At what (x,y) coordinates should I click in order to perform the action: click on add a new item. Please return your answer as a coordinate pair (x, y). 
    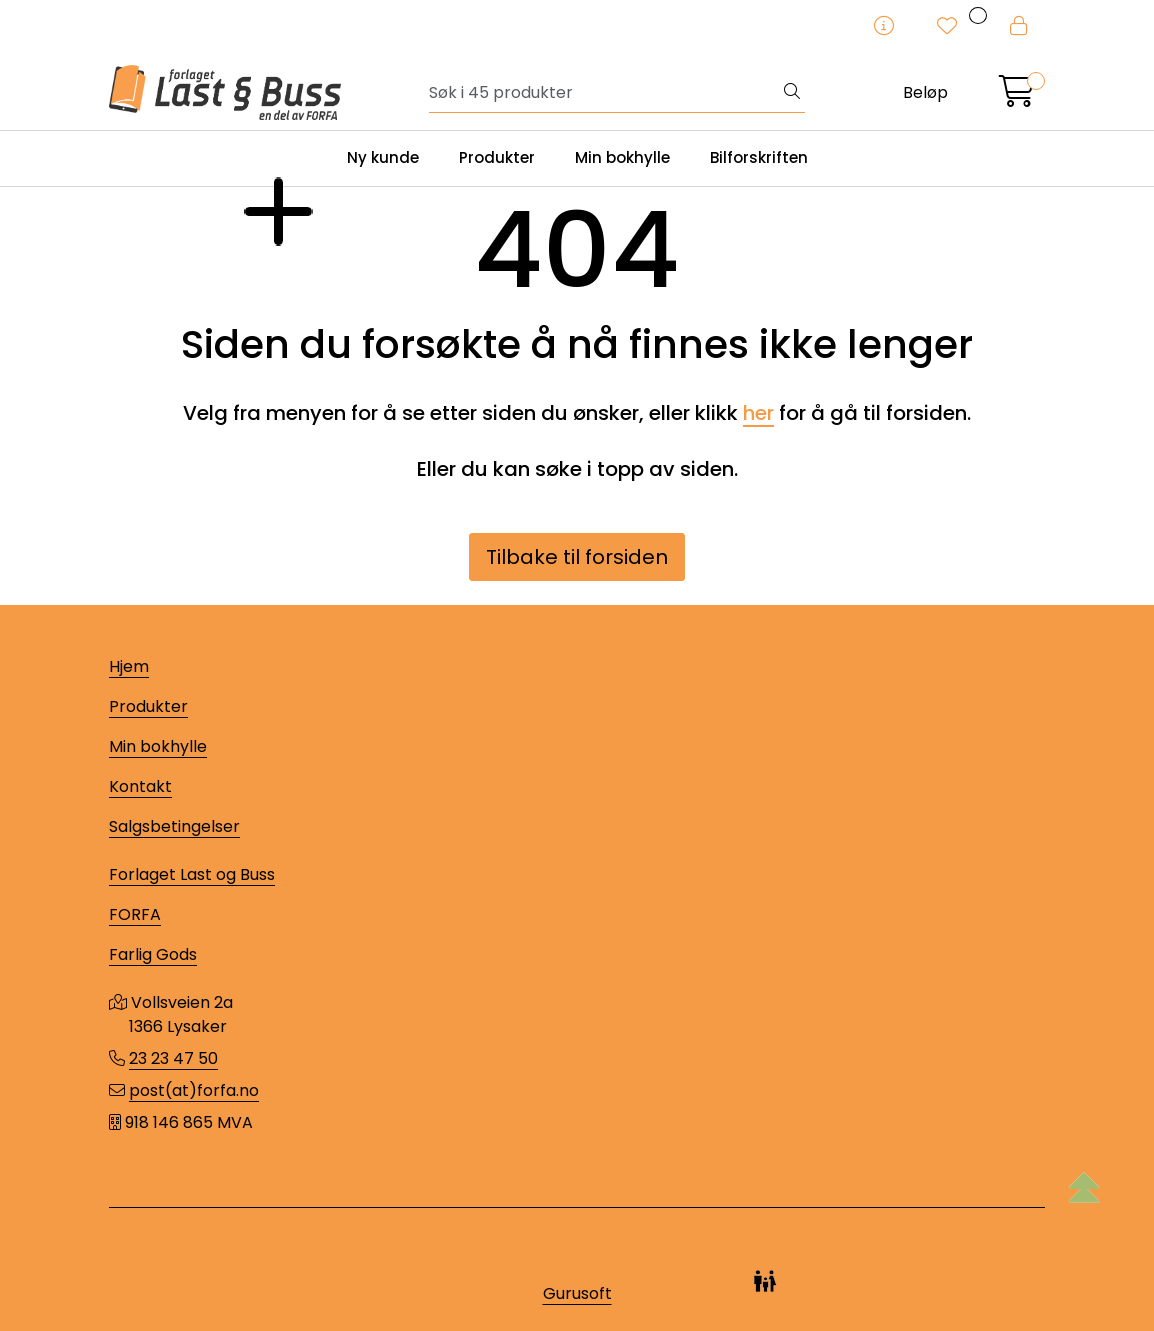
    Looking at the image, I should click on (278, 211).